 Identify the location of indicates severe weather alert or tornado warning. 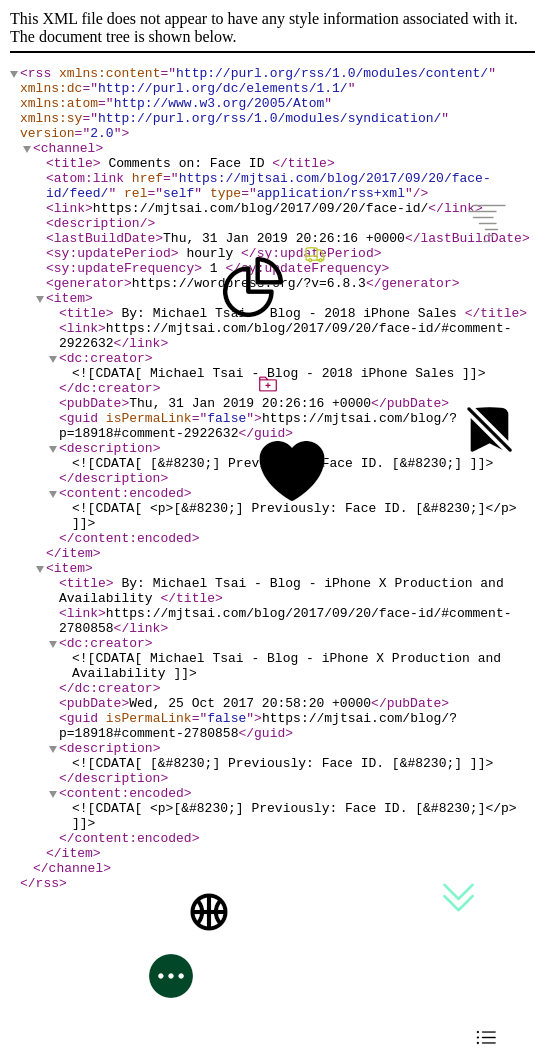
(487, 222).